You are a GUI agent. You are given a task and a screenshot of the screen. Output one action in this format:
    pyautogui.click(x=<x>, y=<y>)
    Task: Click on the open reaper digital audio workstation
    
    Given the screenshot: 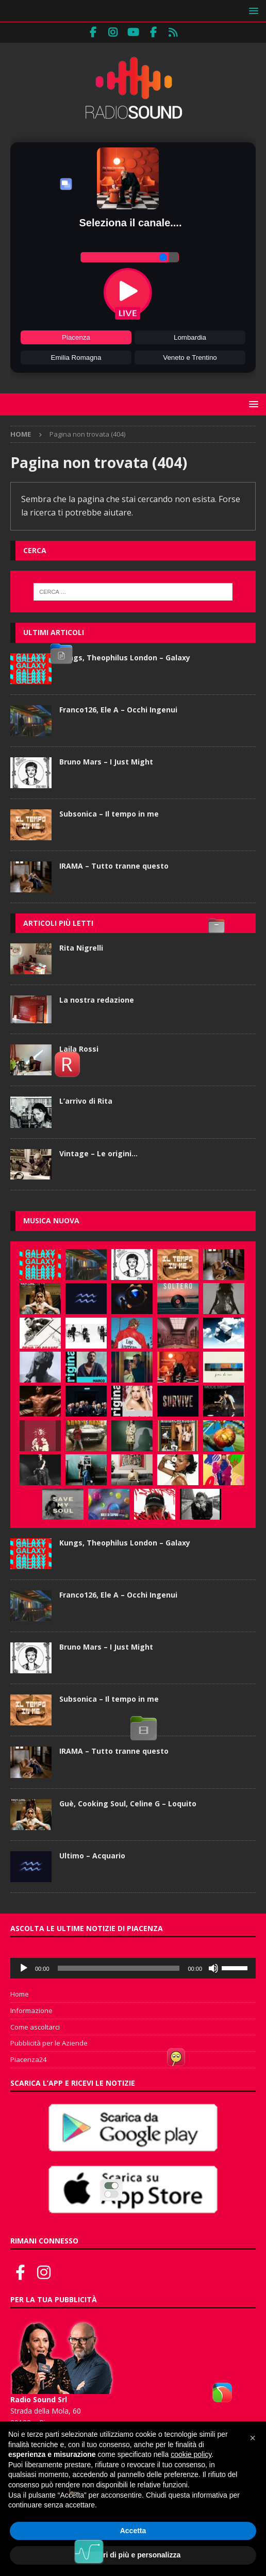 What is the action you would take?
    pyautogui.click(x=222, y=2392)
    